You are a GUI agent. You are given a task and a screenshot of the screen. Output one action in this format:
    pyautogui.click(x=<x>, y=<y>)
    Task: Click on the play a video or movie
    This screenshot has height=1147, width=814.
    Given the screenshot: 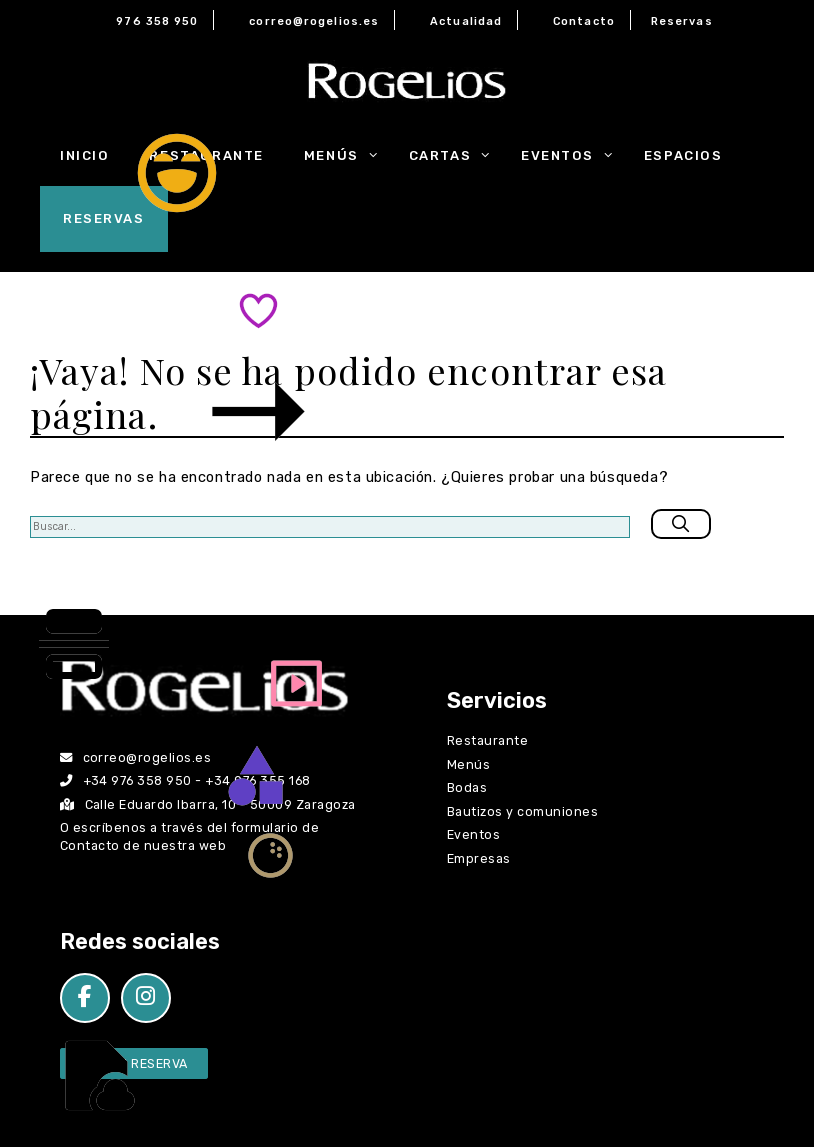 What is the action you would take?
    pyautogui.click(x=296, y=683)
    